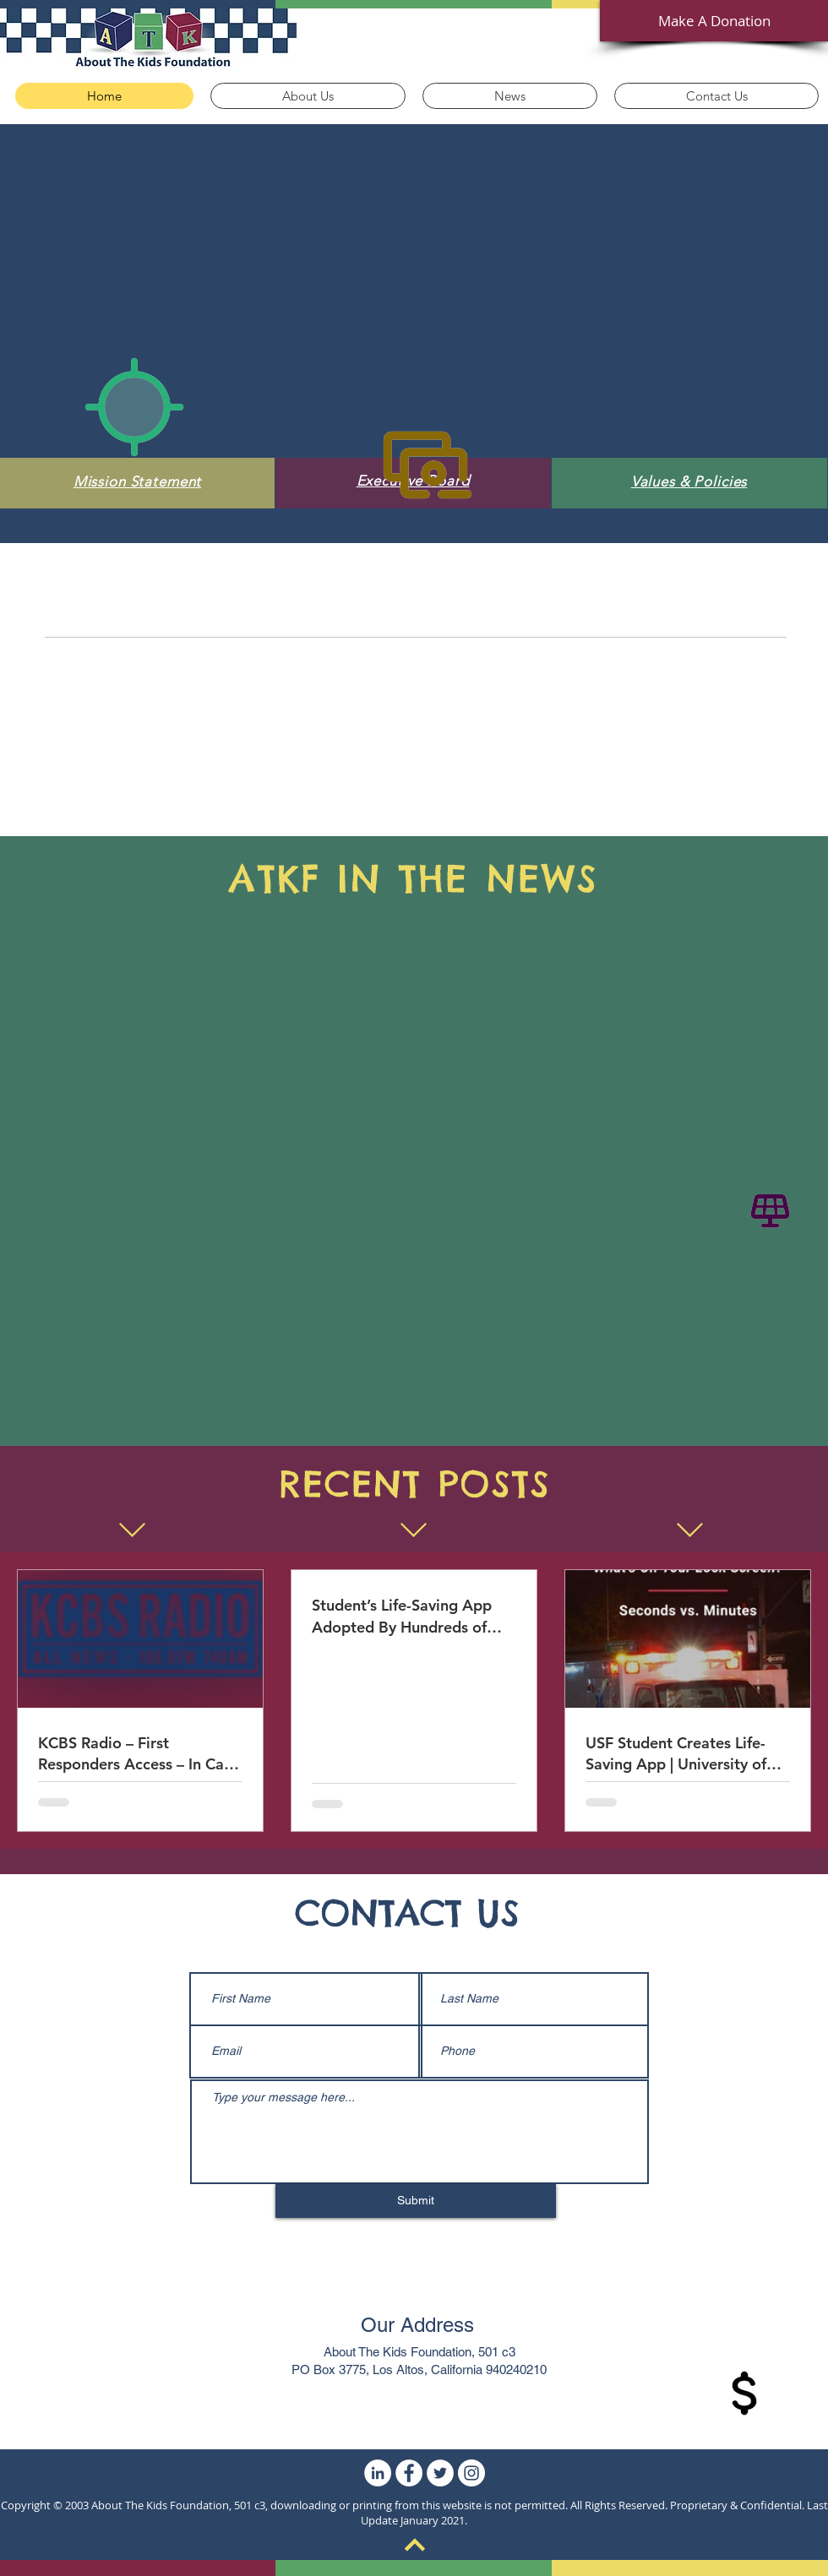  I want to click on access solar energy or power settings, so click(770, 1209).